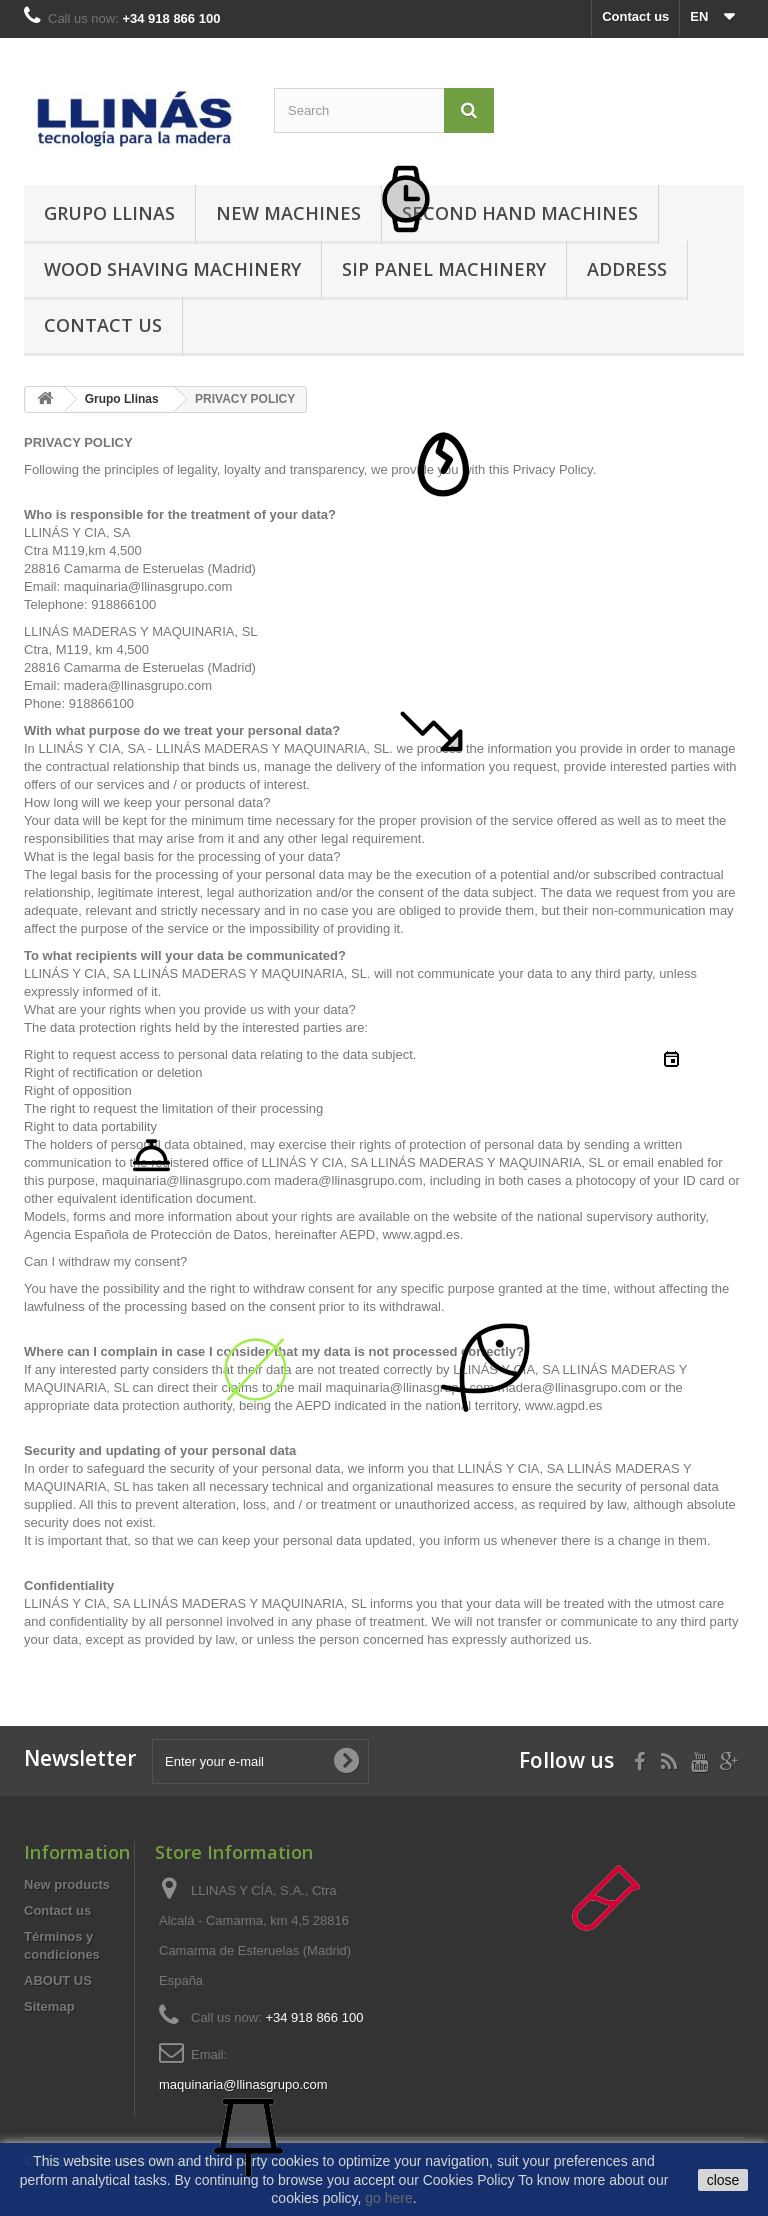  I want to click on access lab or experimental features, so click(605, 1898).